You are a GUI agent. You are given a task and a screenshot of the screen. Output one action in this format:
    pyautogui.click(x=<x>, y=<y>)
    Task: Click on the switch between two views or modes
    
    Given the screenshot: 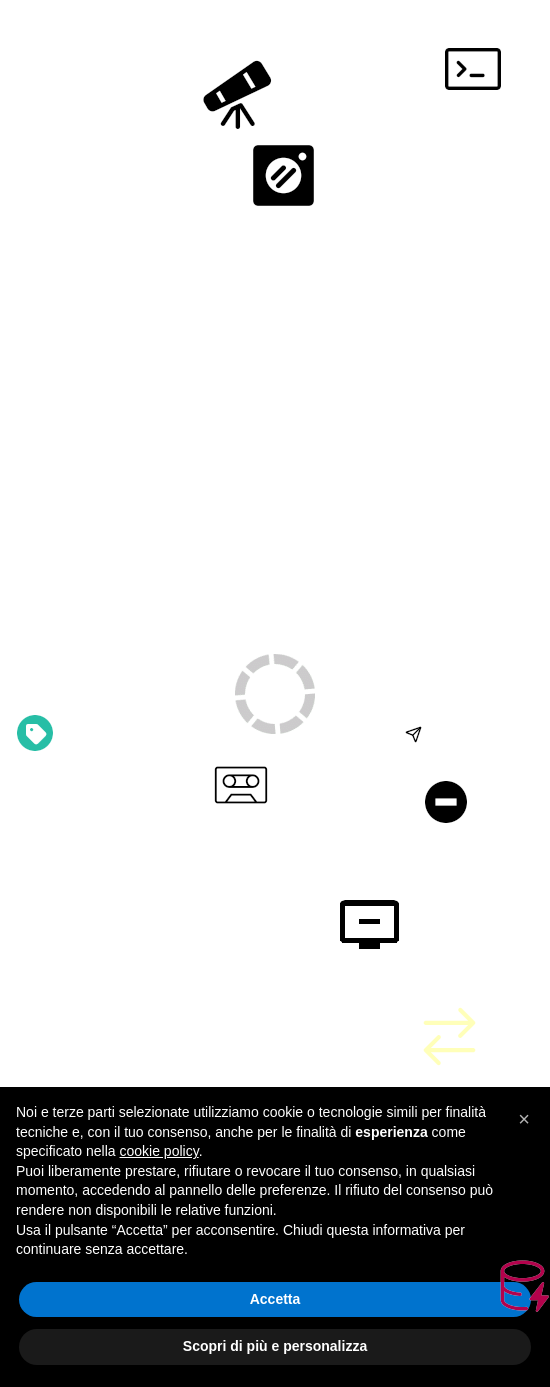 What is the action you would take?
    pyautogui.click(x=449, y=1036)
    